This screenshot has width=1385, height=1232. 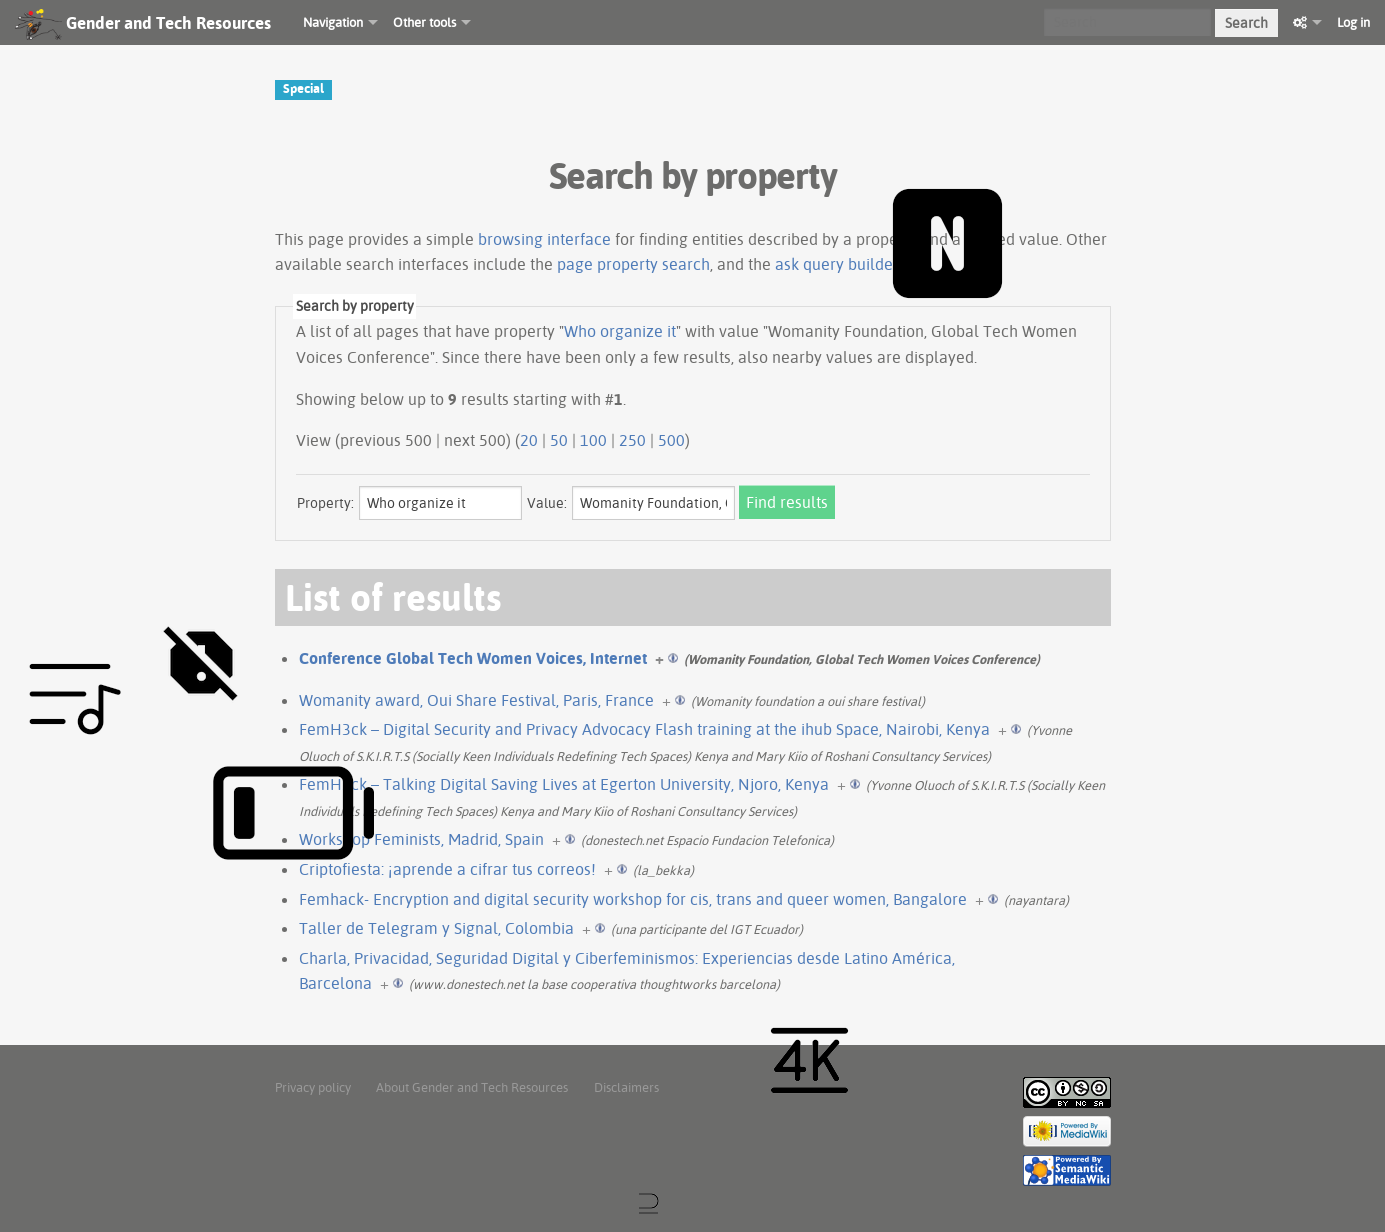 What do you see at coordinates (291, 813) in the screenshot?
I see `indicates low battery status` at bounding box center [291, 813].